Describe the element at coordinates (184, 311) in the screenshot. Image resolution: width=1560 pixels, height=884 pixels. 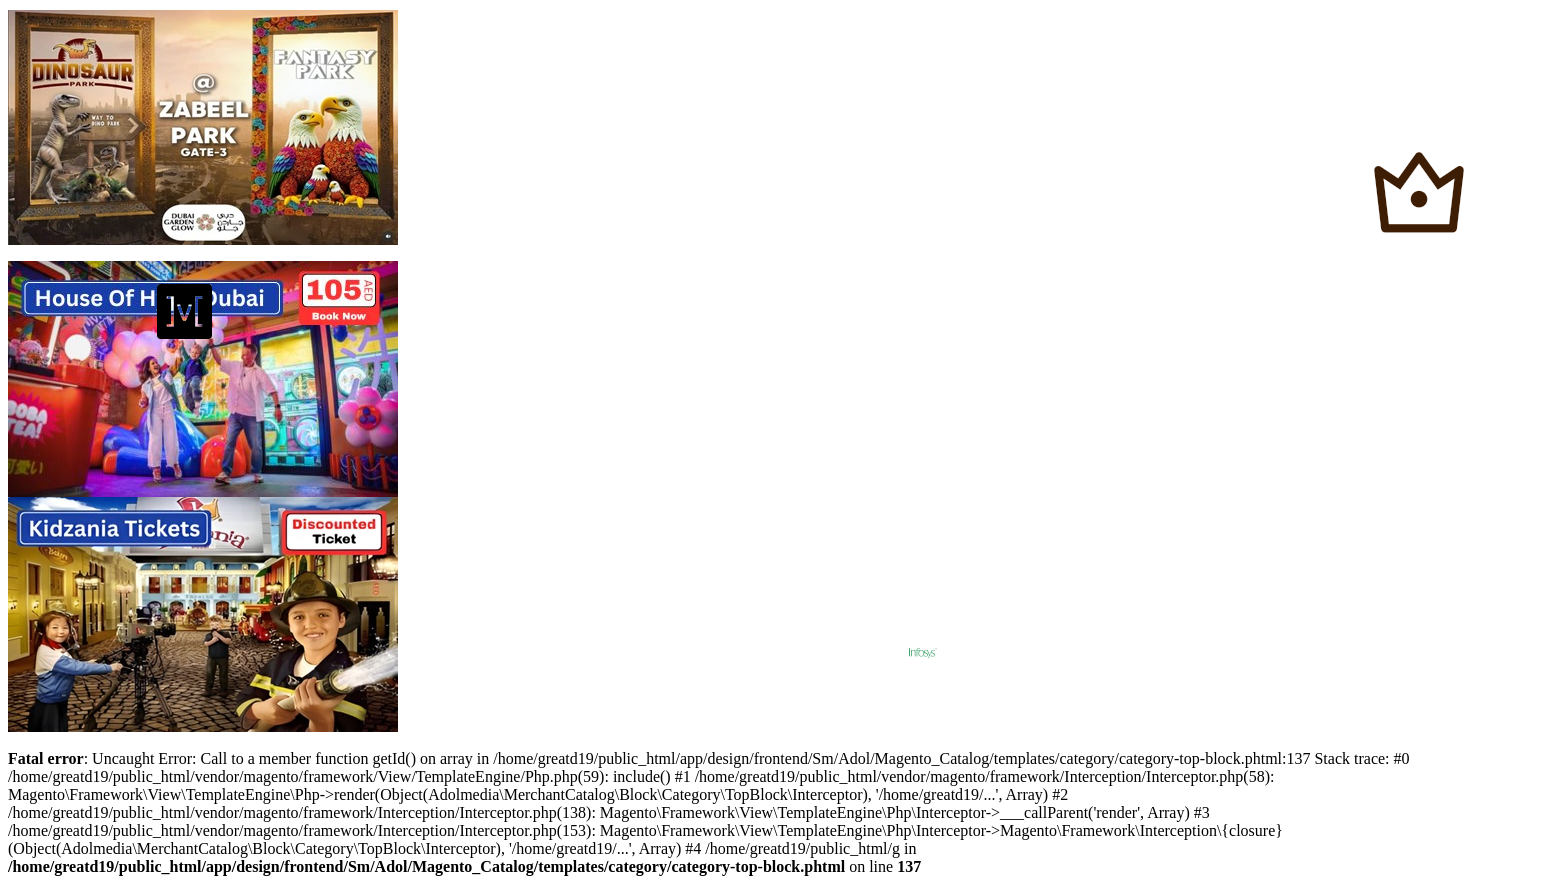
I see `MobX state management library logo` at that location.